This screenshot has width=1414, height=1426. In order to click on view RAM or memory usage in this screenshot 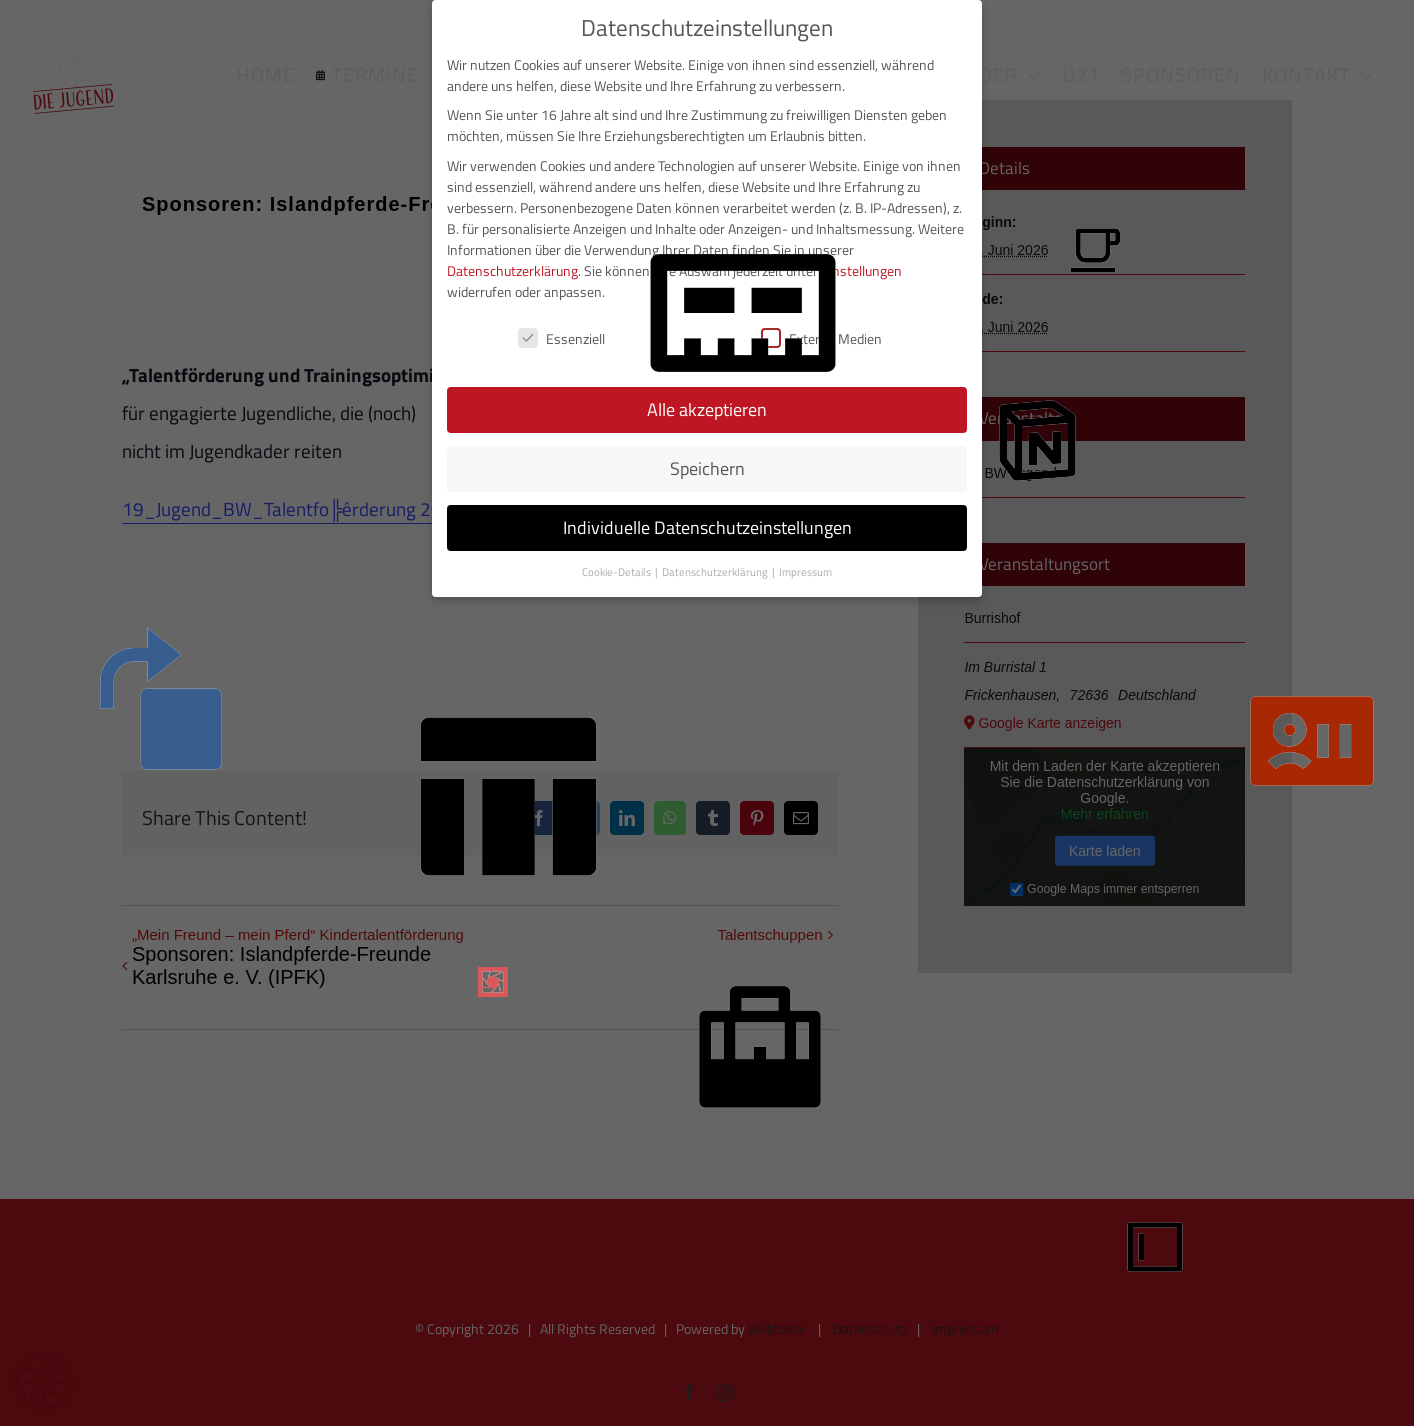, I will do `click(743, 313)`.